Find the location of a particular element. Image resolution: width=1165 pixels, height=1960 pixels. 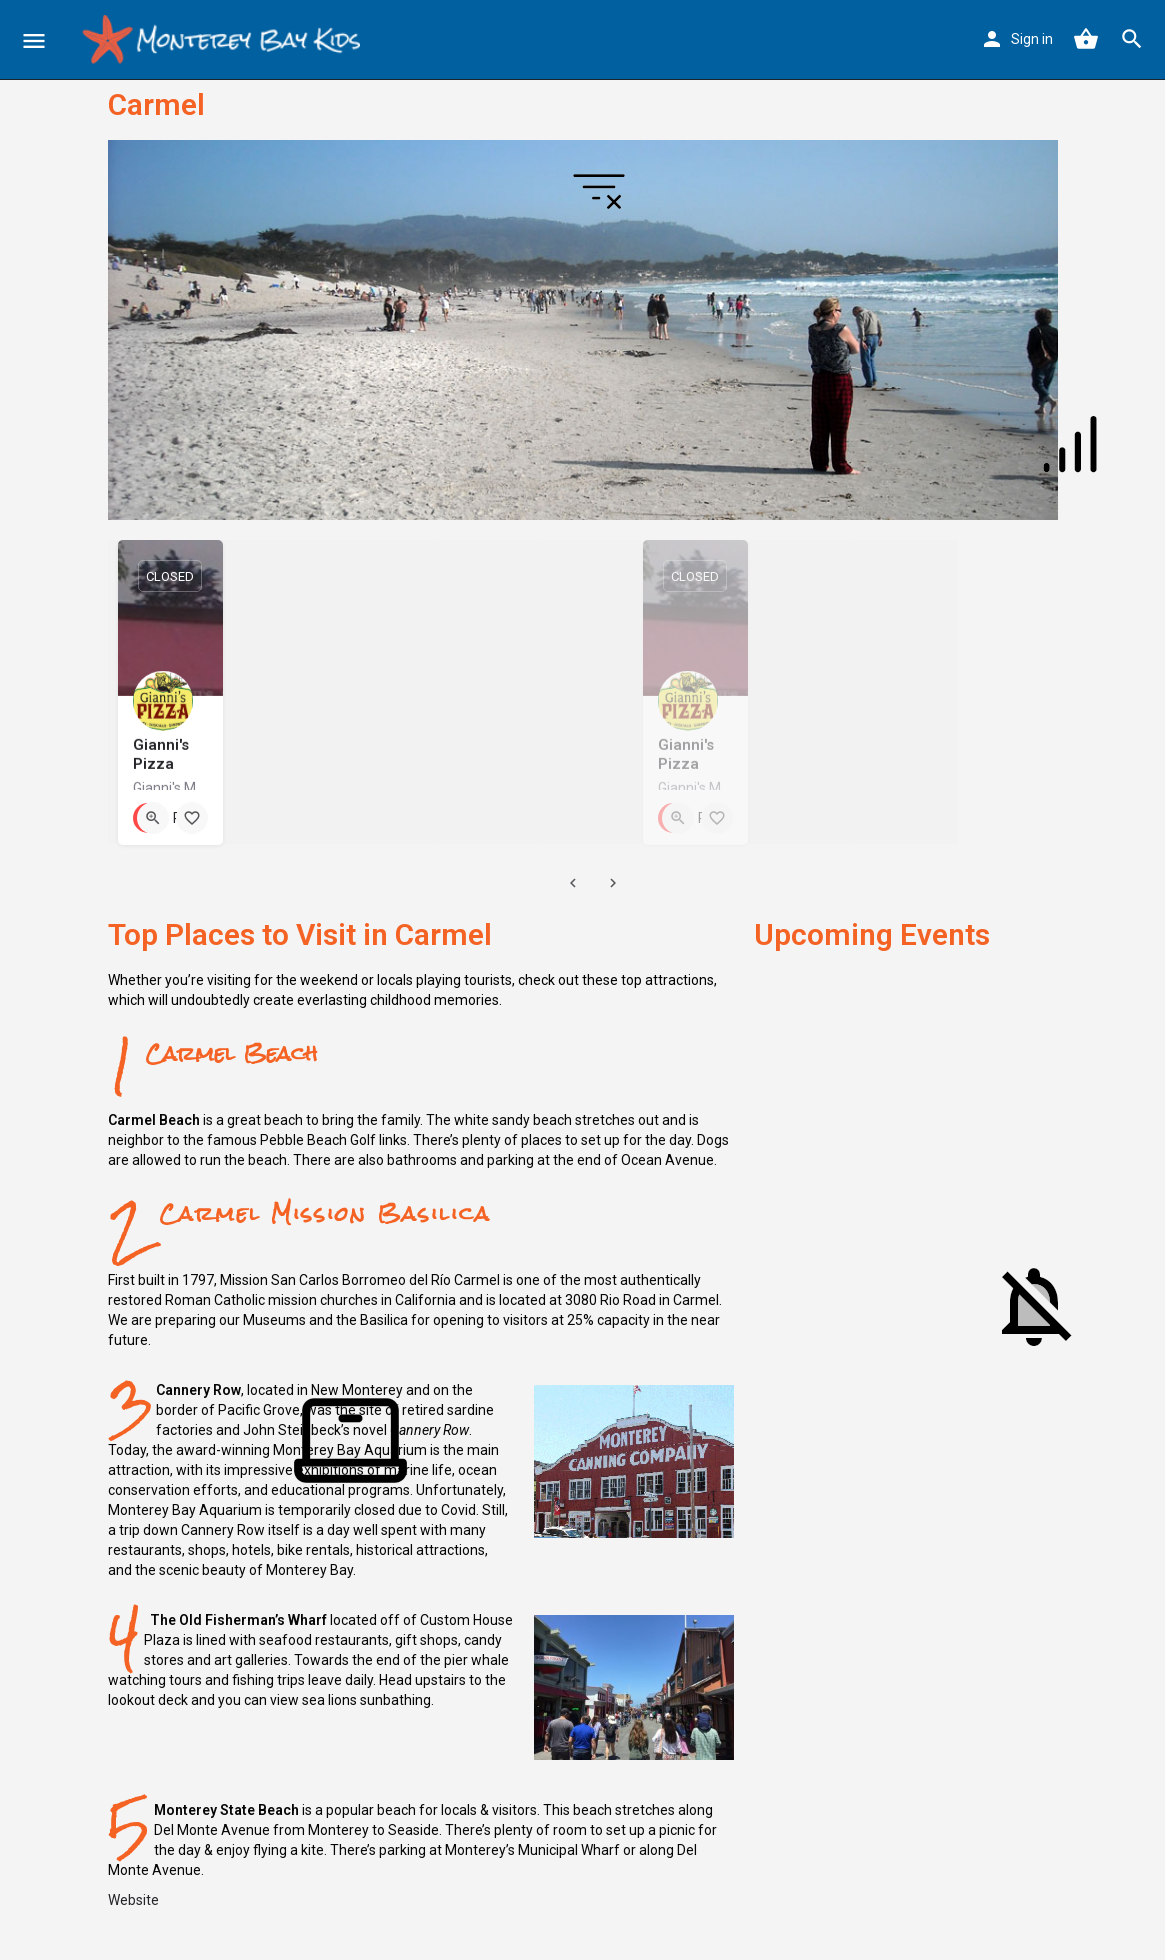

indicates strong cellular network connection is located at coordinates (1081, 441).